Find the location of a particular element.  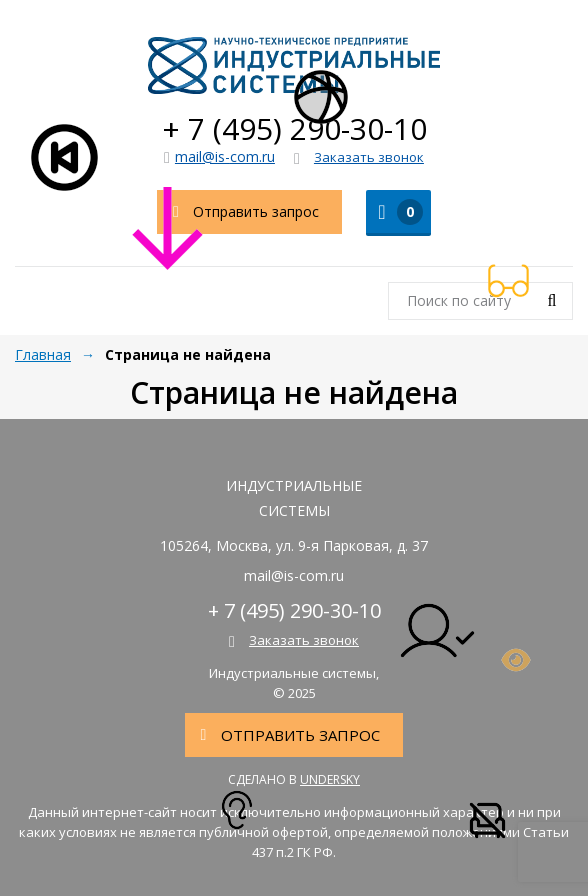

view or preview content is located at coordinates (516, 660).